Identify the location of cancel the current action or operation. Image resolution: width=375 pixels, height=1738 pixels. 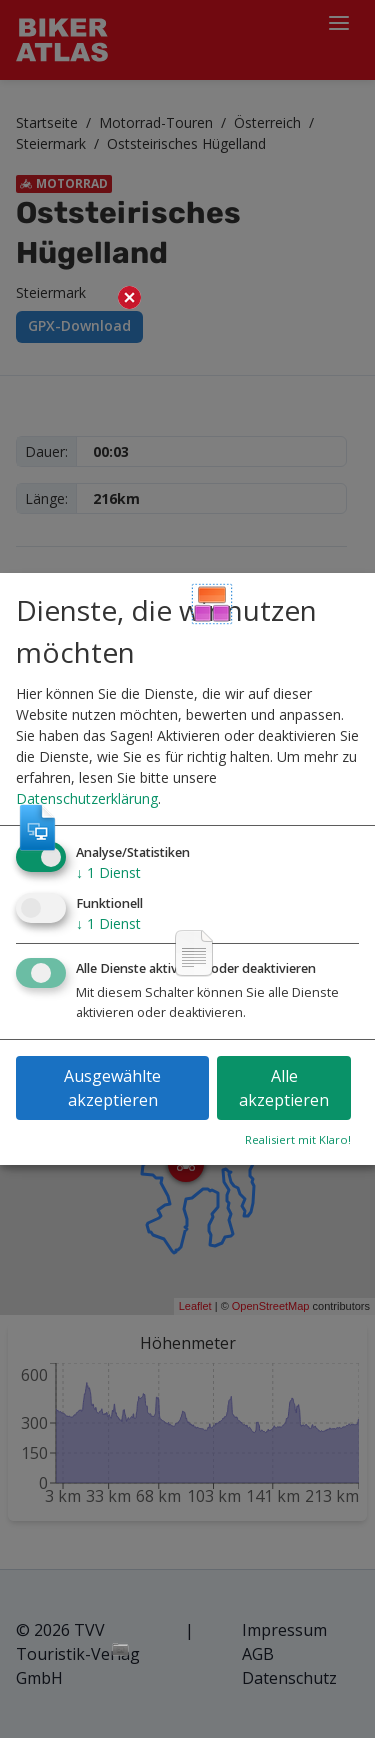
(129, 297).